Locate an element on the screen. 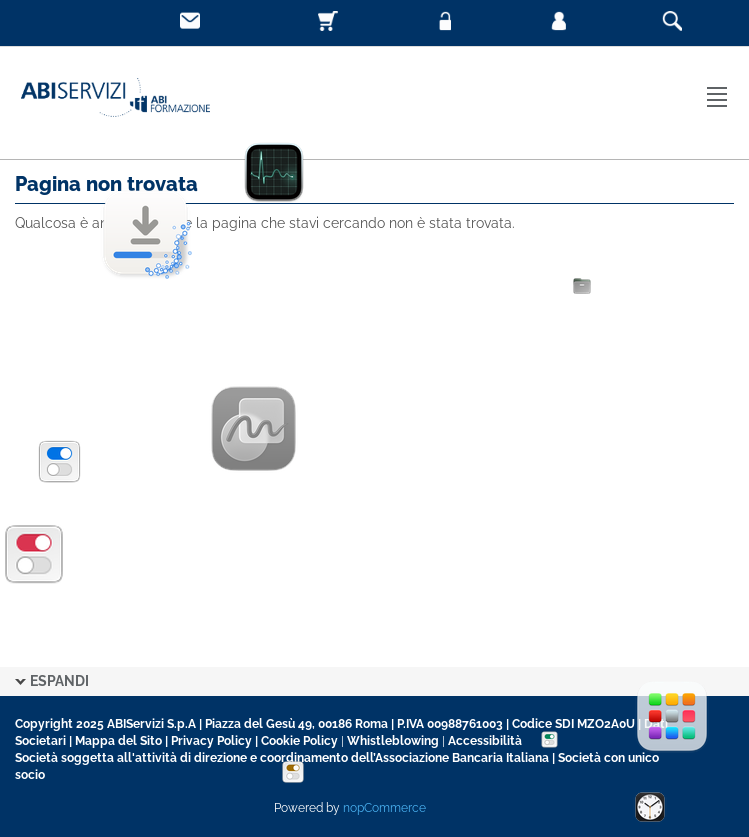  open gnome tweaks to customize desktop settings is located at coordinates (293, 772).